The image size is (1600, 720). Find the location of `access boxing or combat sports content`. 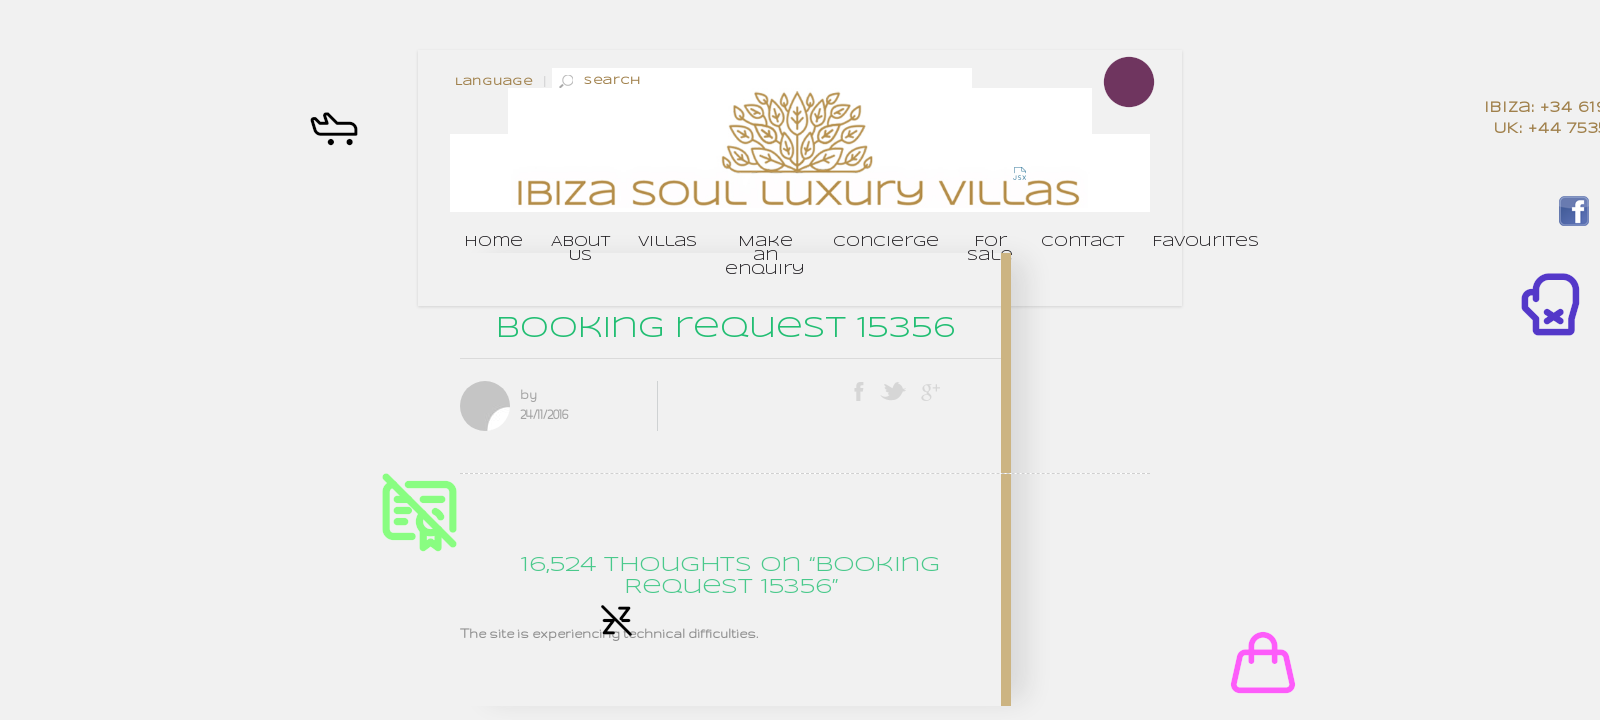

access boxing or combat sports content is located at coordinates (1551, 305).